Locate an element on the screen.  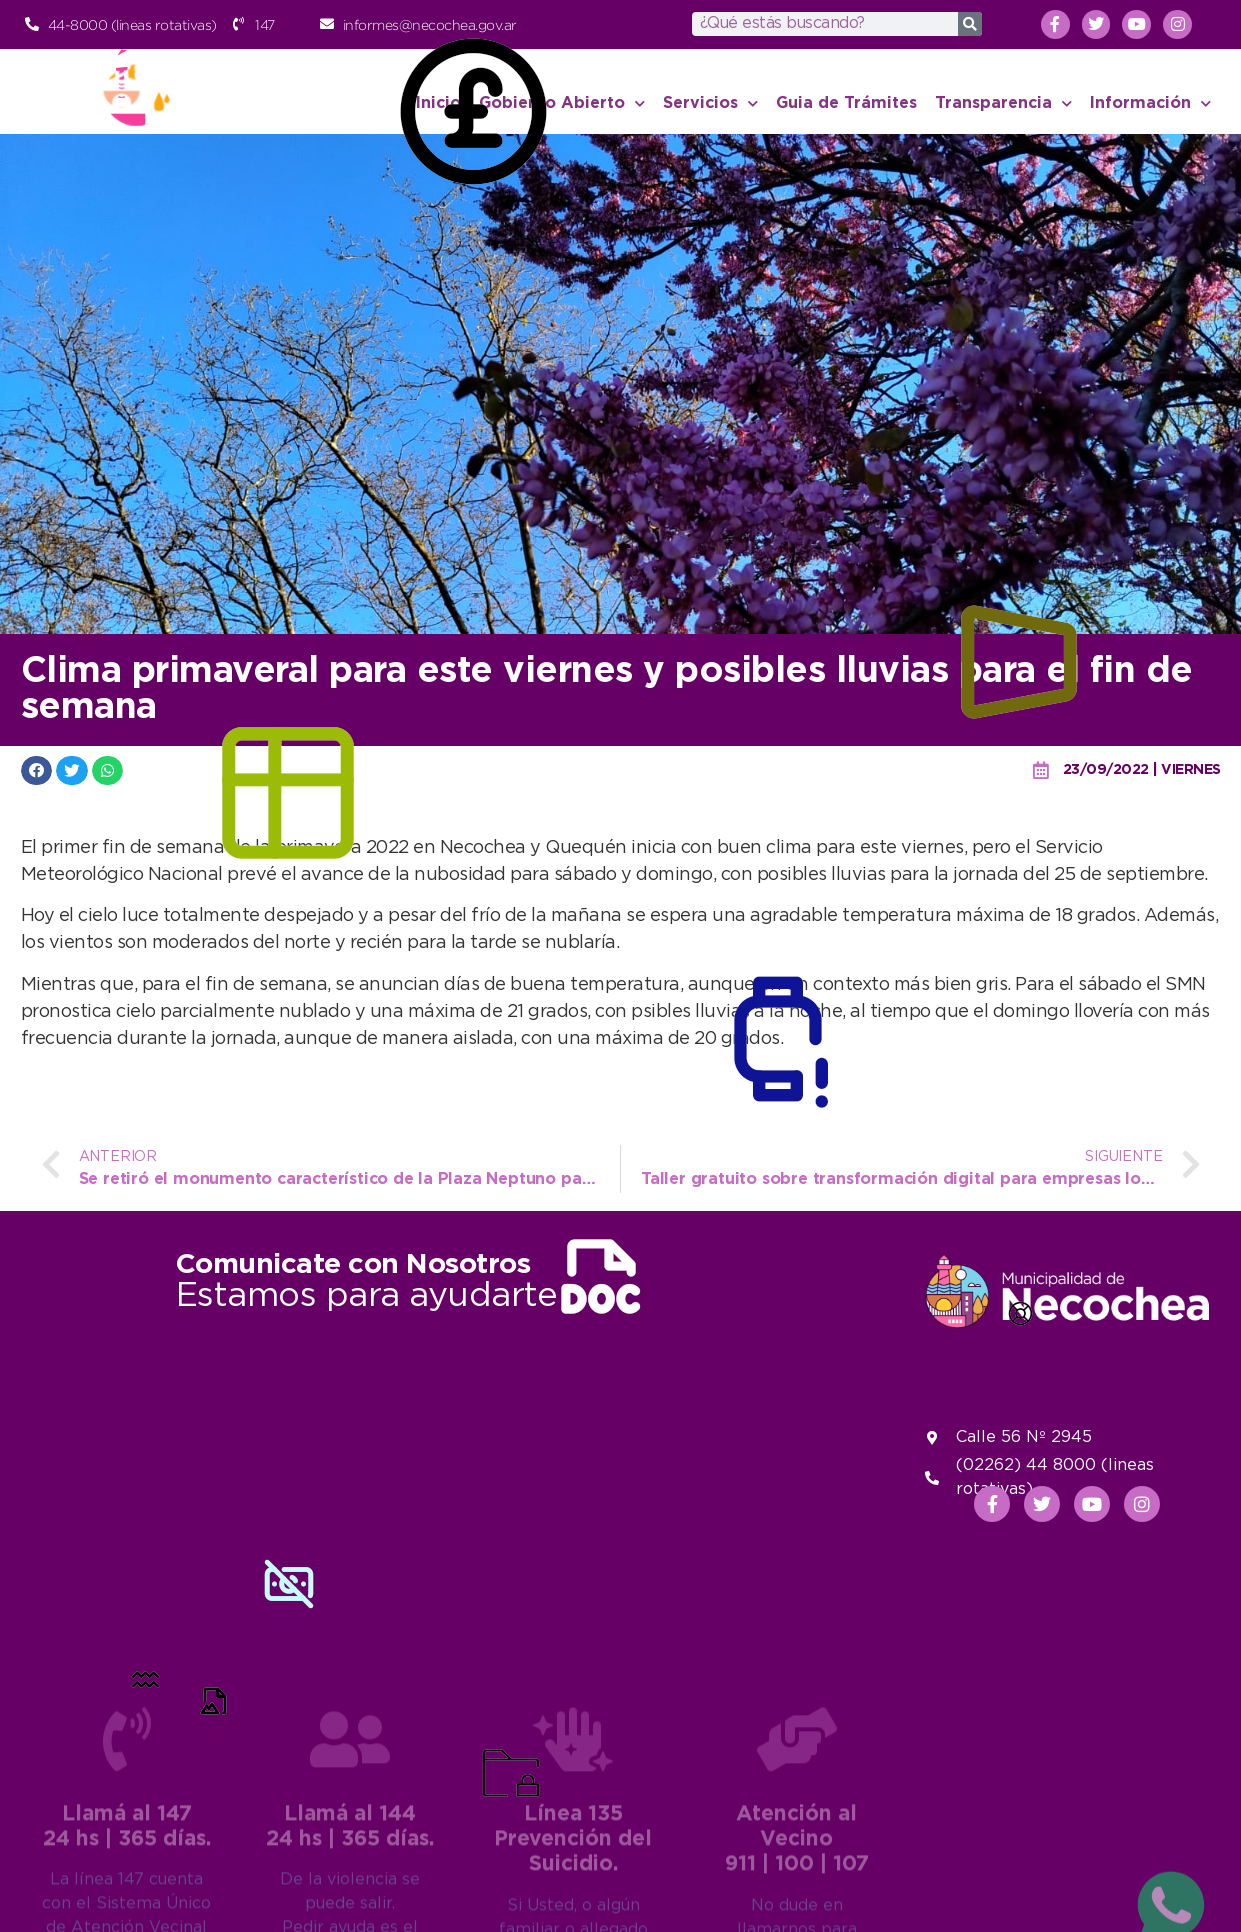
view image file is located at coordinates (215, 1701).